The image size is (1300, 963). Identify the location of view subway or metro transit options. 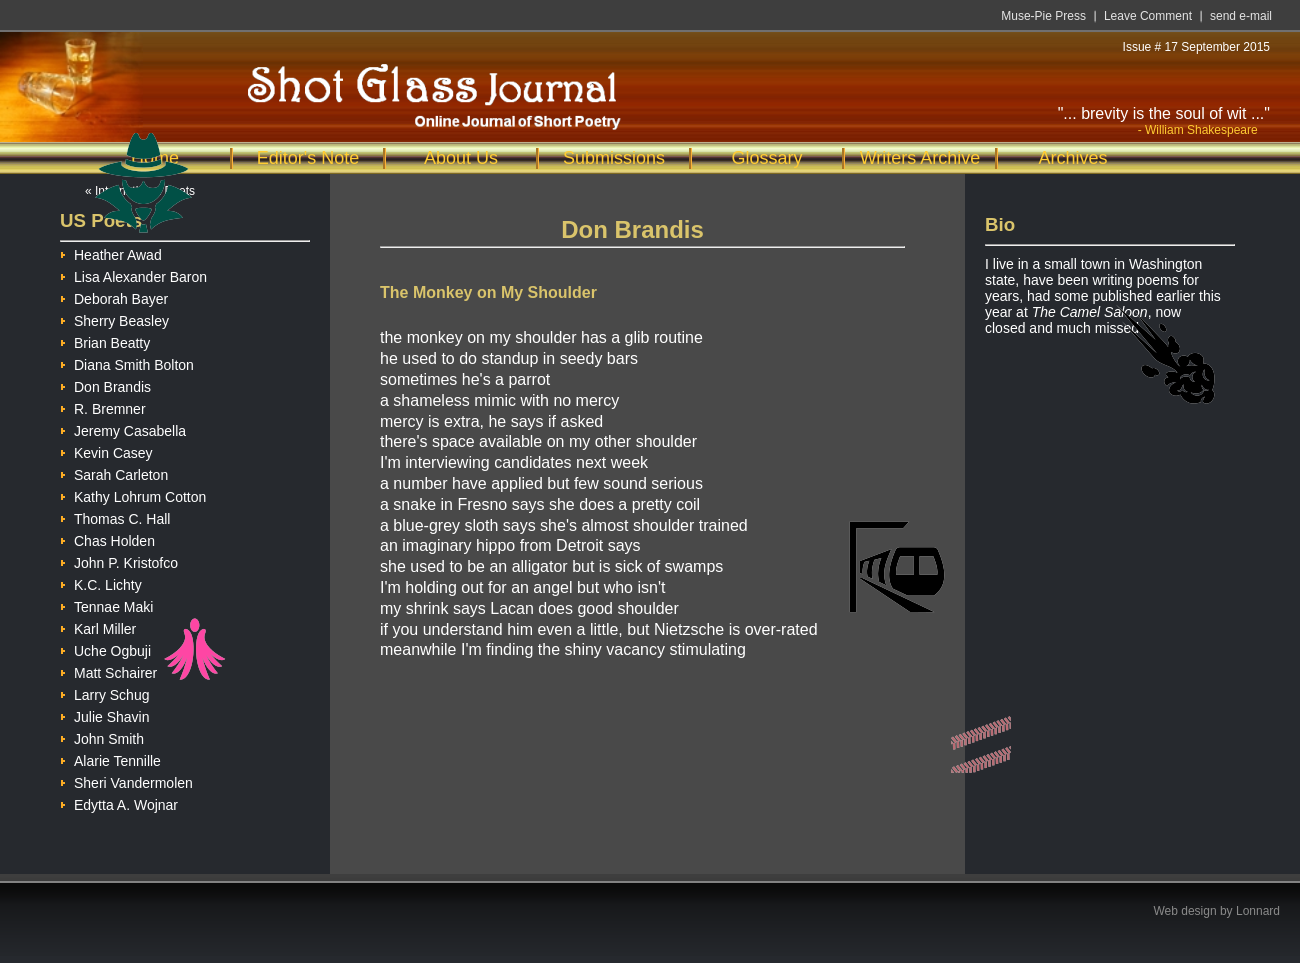
(896, 566).